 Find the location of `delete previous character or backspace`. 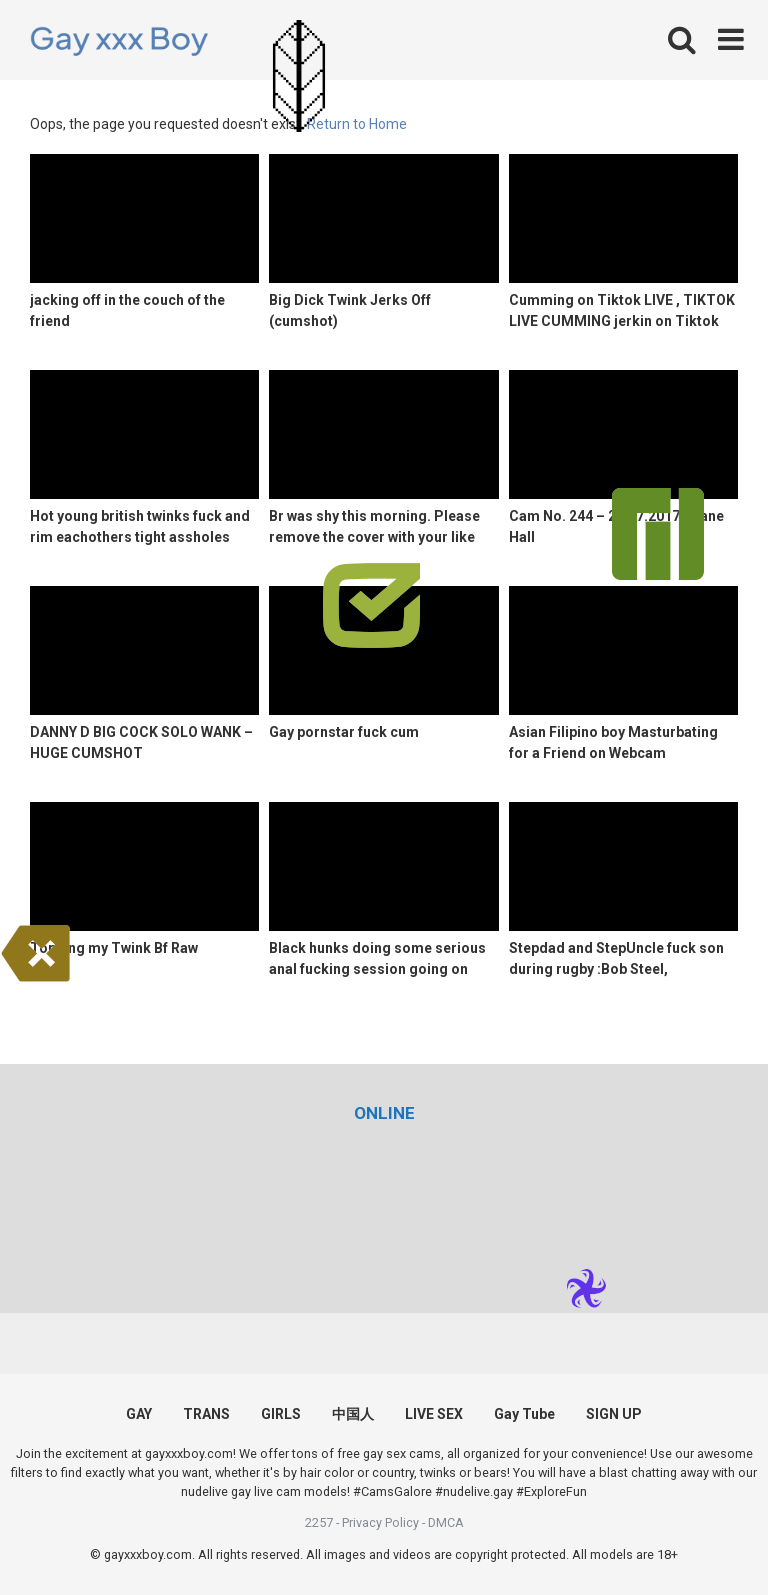

delete previous character or backspace is located at coordinates (38, 953).